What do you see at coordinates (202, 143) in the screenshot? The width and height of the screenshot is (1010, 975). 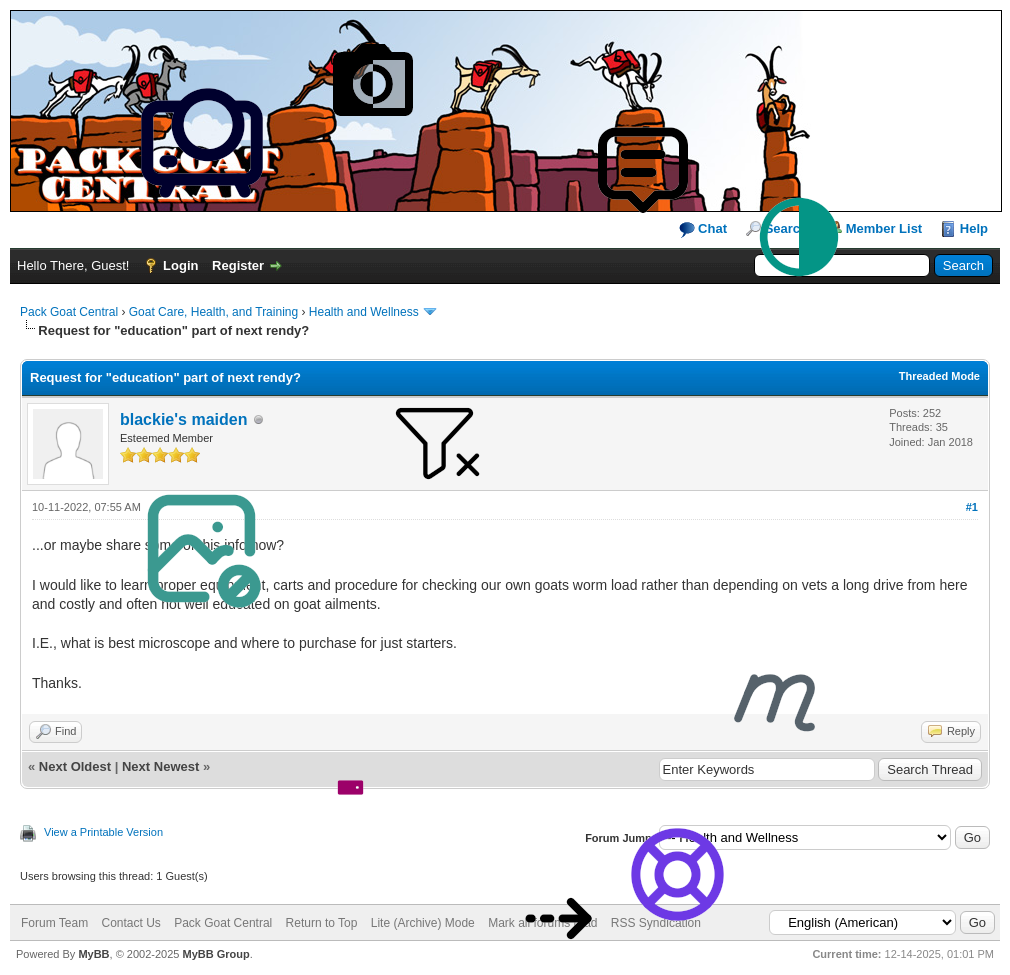 I see `connect to a projector device` at bounding box center [202, 143].